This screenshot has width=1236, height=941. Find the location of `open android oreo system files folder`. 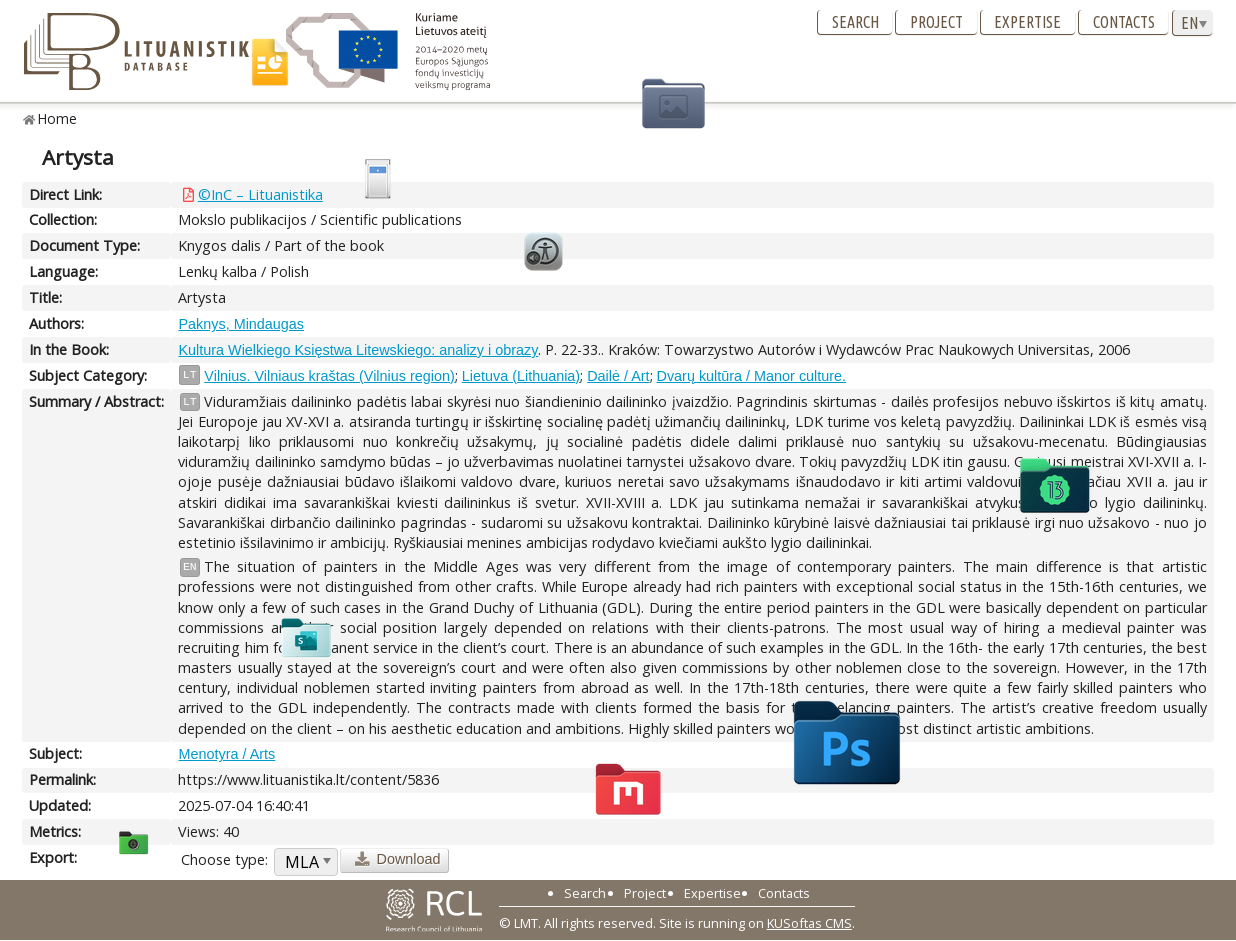

open android oreo system files folder is located at coordinates (133, 843).